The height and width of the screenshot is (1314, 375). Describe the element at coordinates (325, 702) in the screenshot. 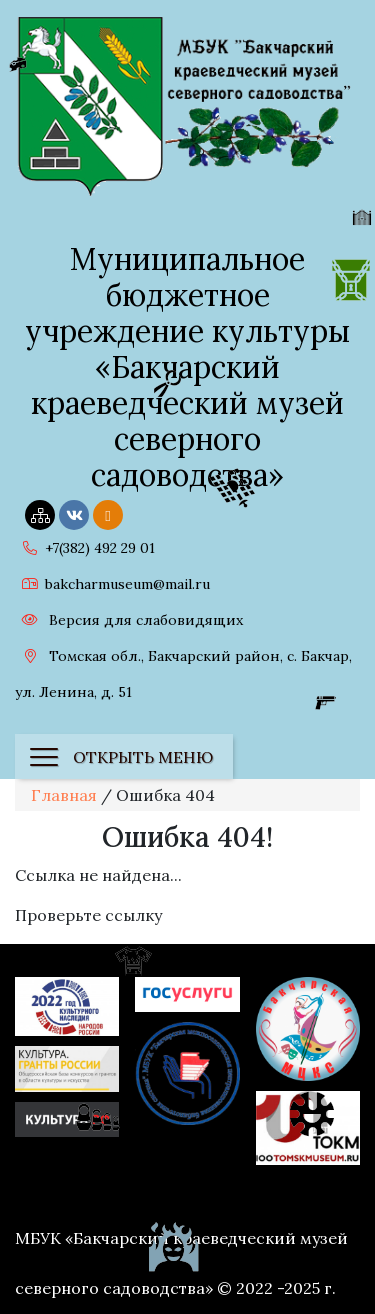

I see `access weapons or firearms in a game inventory` at that location.